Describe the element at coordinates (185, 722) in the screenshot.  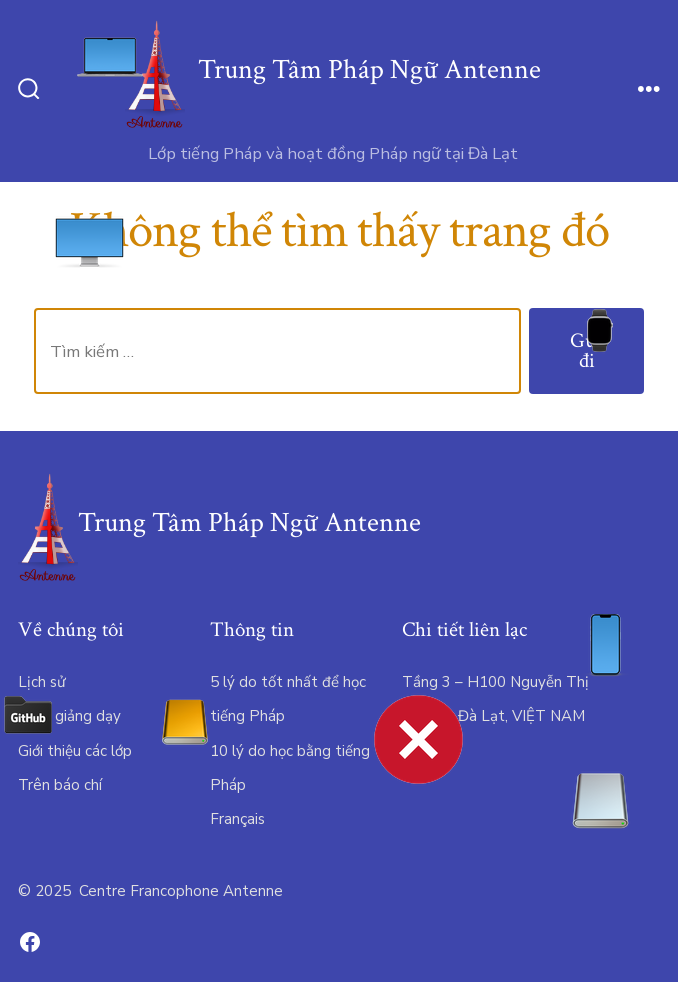
I see `external storage drive connected` at that location.